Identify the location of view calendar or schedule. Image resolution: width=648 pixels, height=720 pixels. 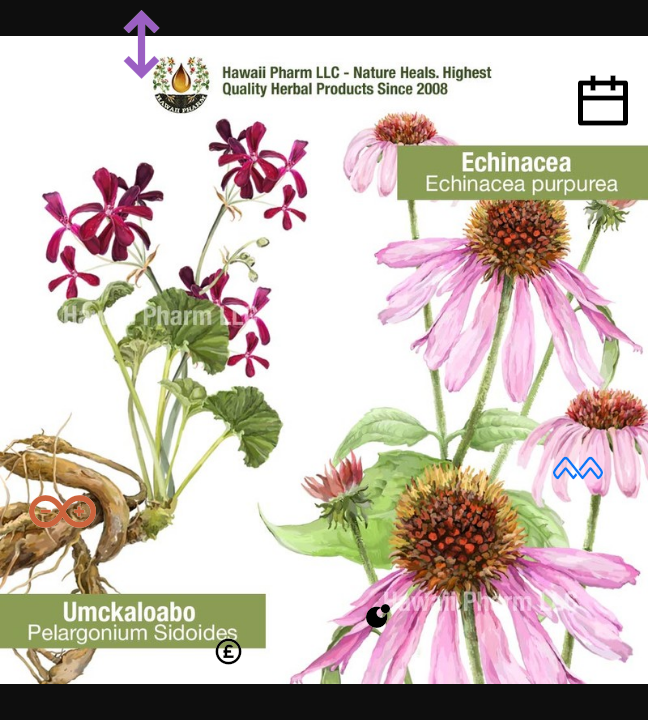
(603, 103).